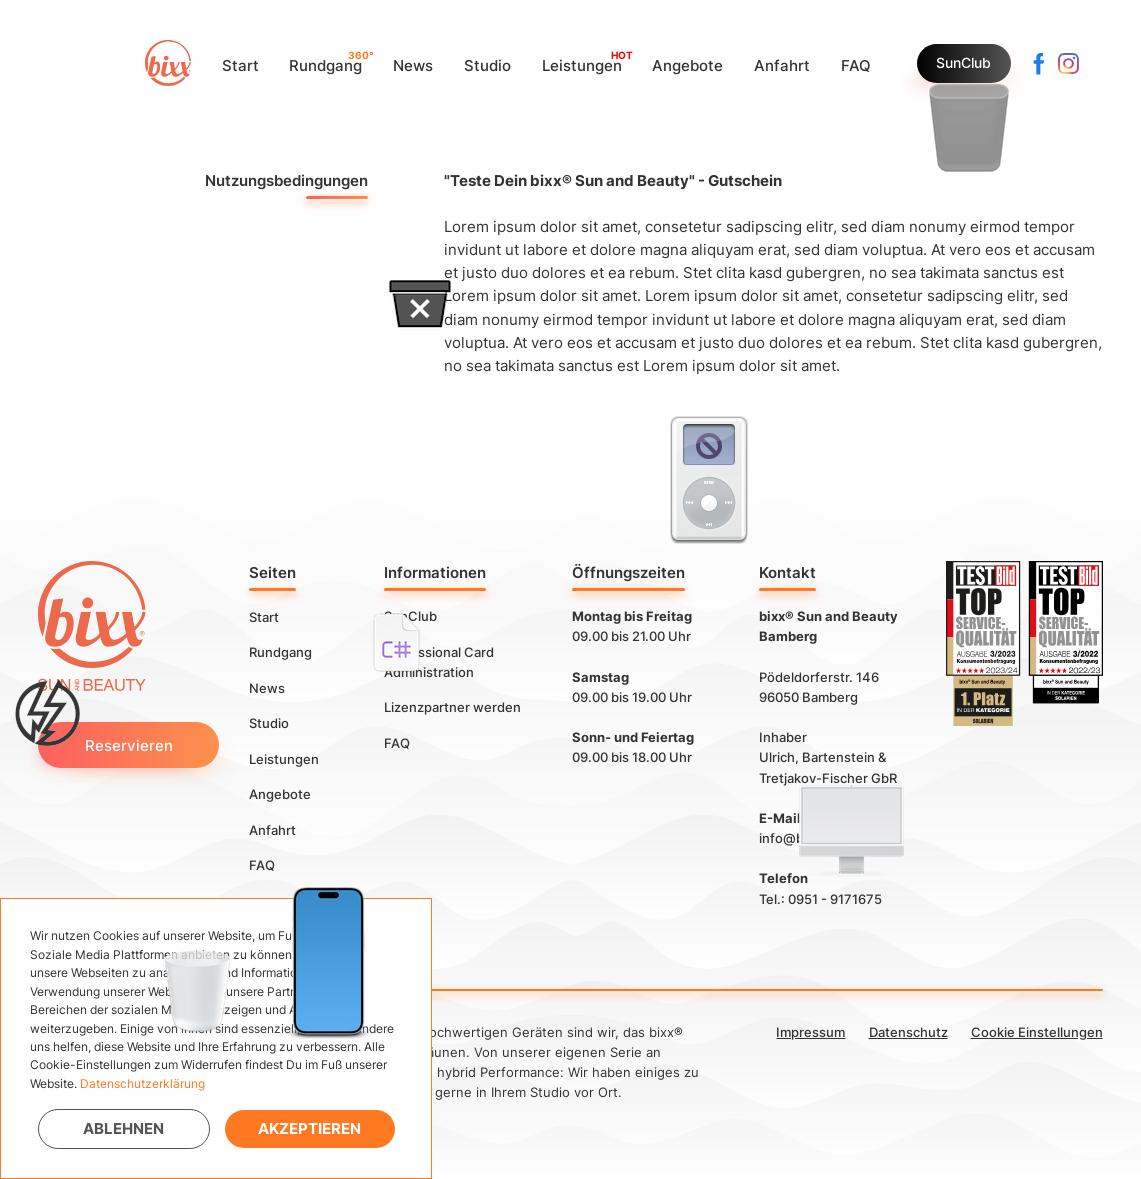 This screenshot has width=1141, height=1179. What do you see at coordinates (851, 827) in the screenshot?
I see `represents this mac in system preferences or network settings` at bounding box center [851, 827].